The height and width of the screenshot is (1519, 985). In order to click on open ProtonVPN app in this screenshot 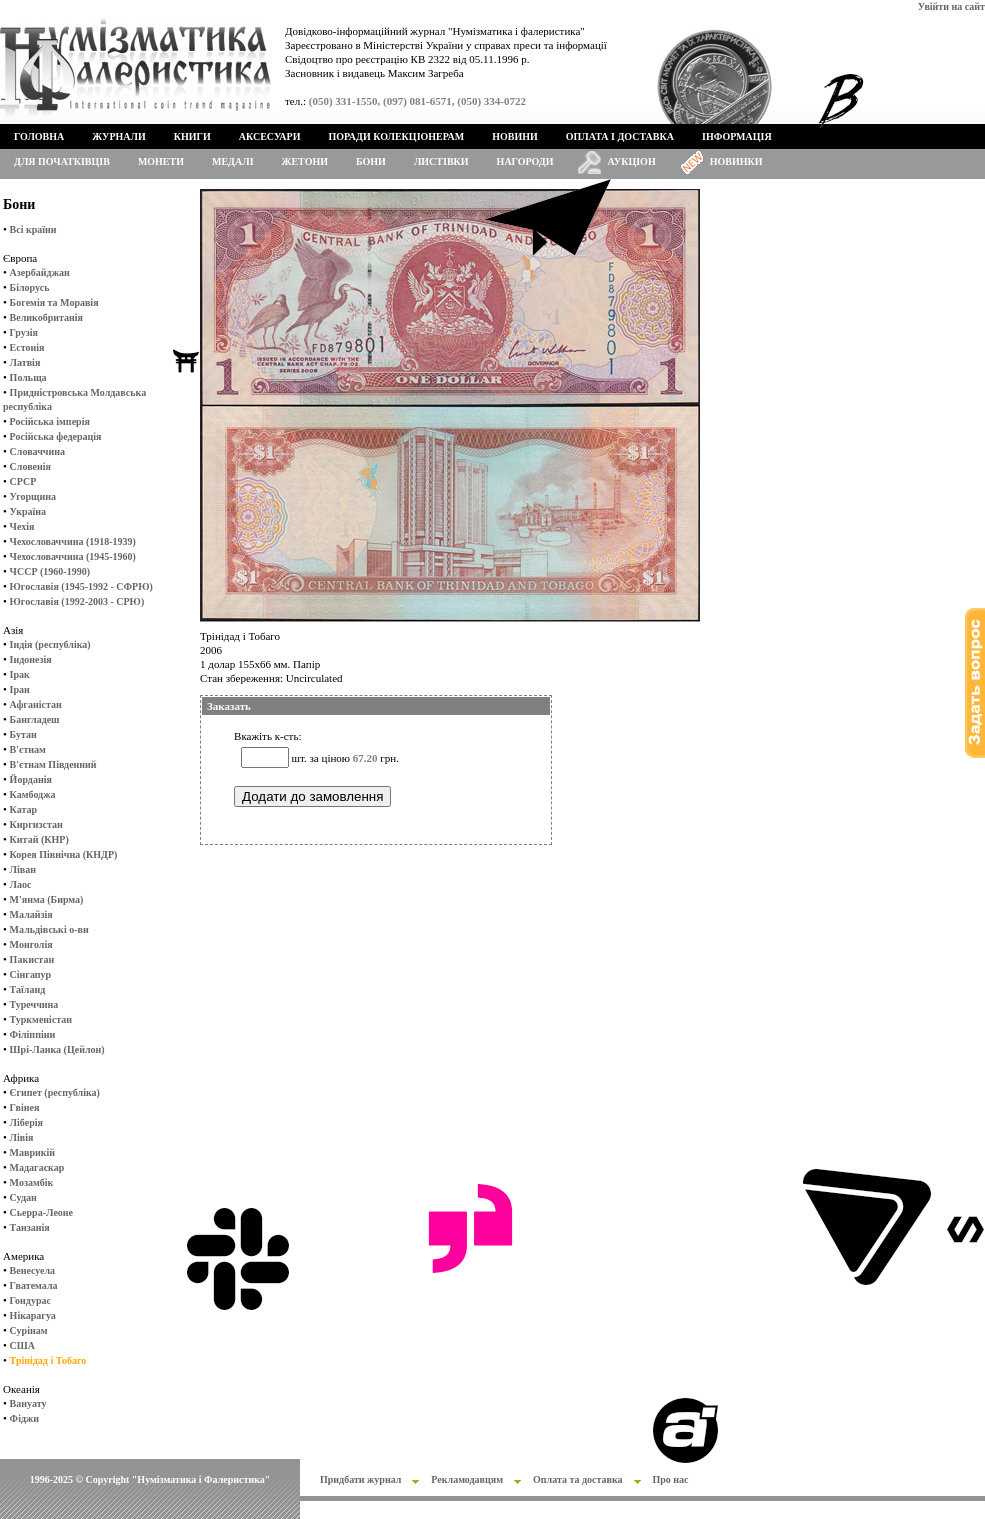, I will do `click(867, 1227)`.